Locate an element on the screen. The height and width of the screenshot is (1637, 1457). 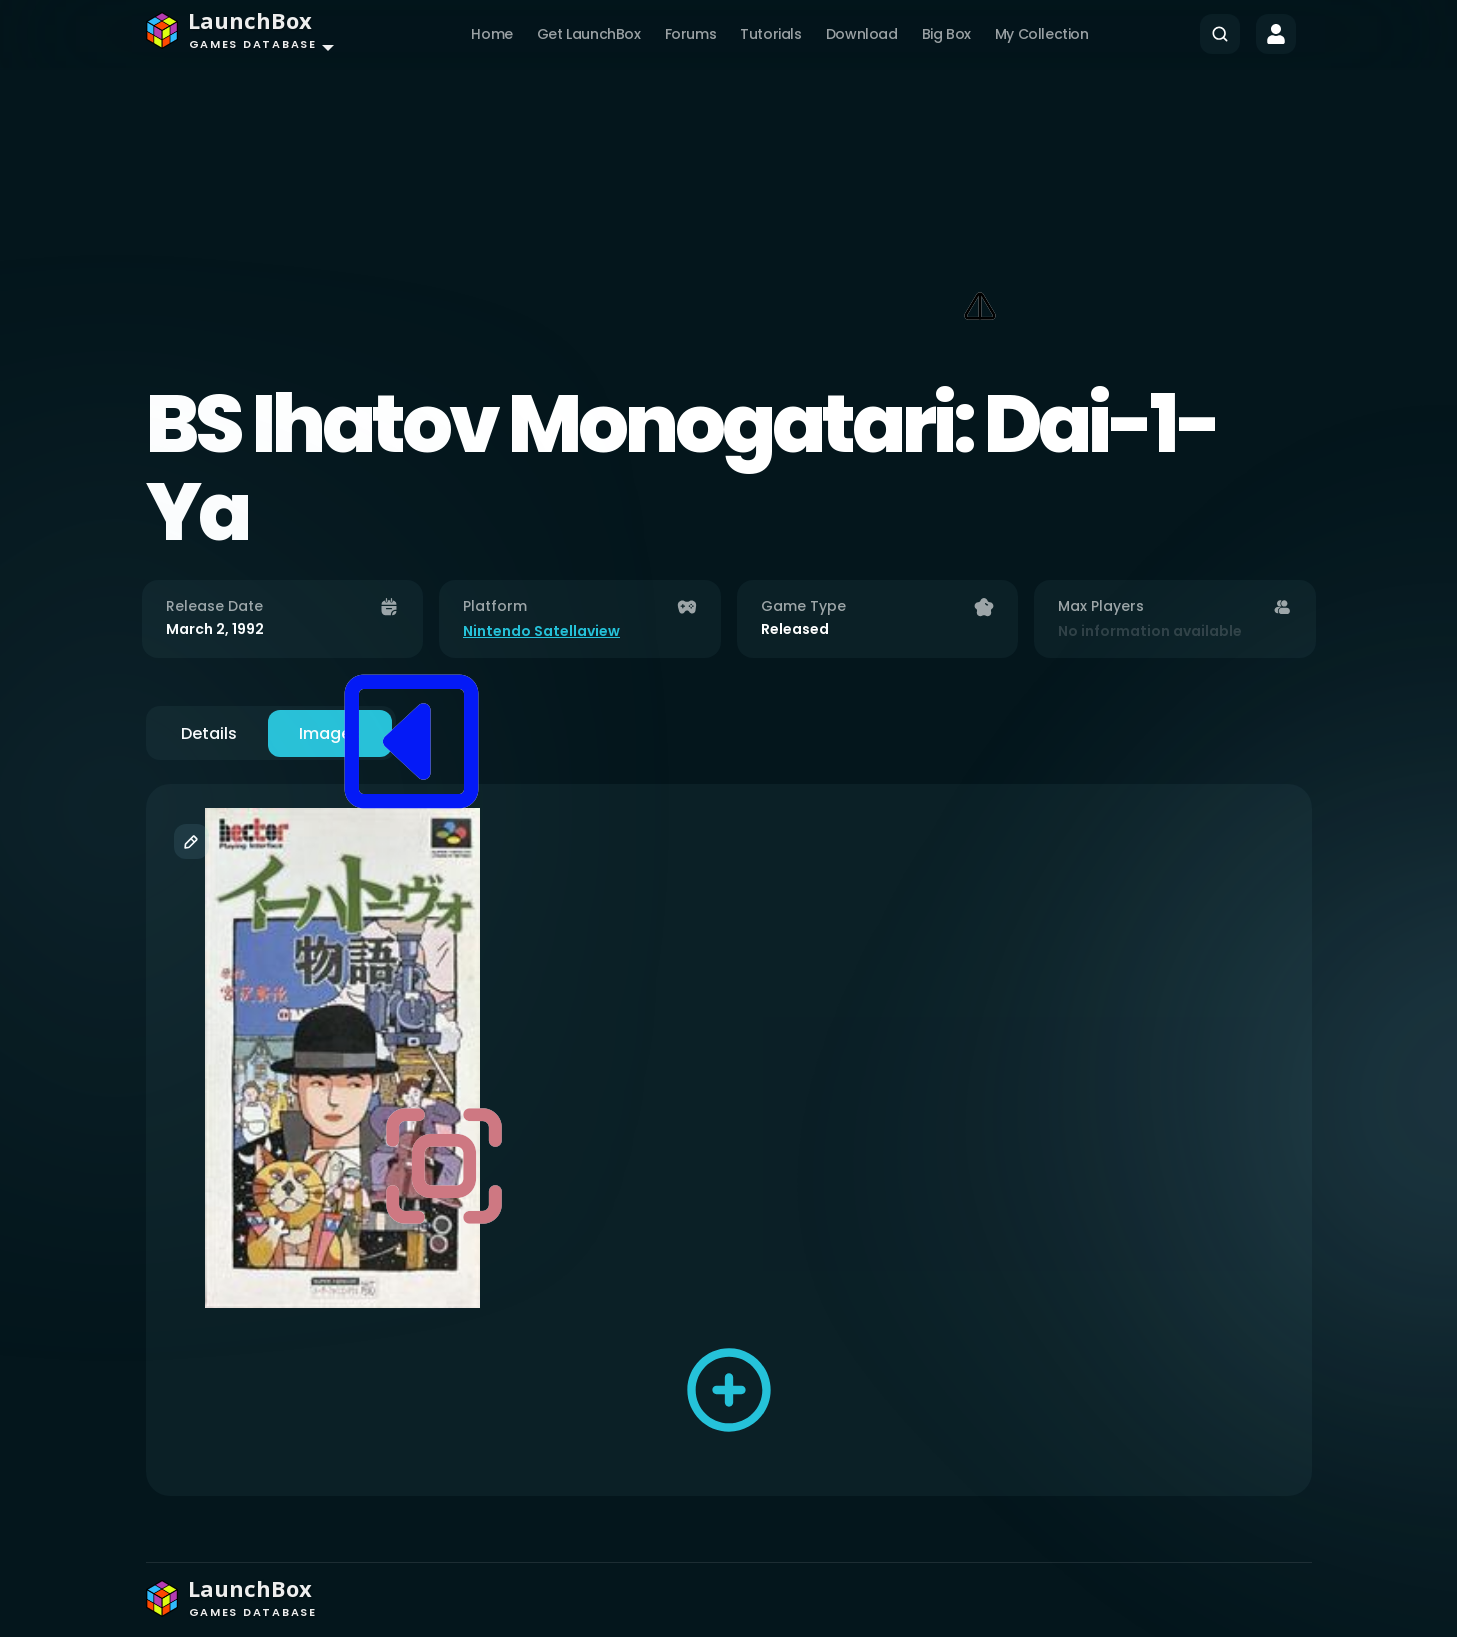
scan or capture an object is located at coordinates (444, 1166).